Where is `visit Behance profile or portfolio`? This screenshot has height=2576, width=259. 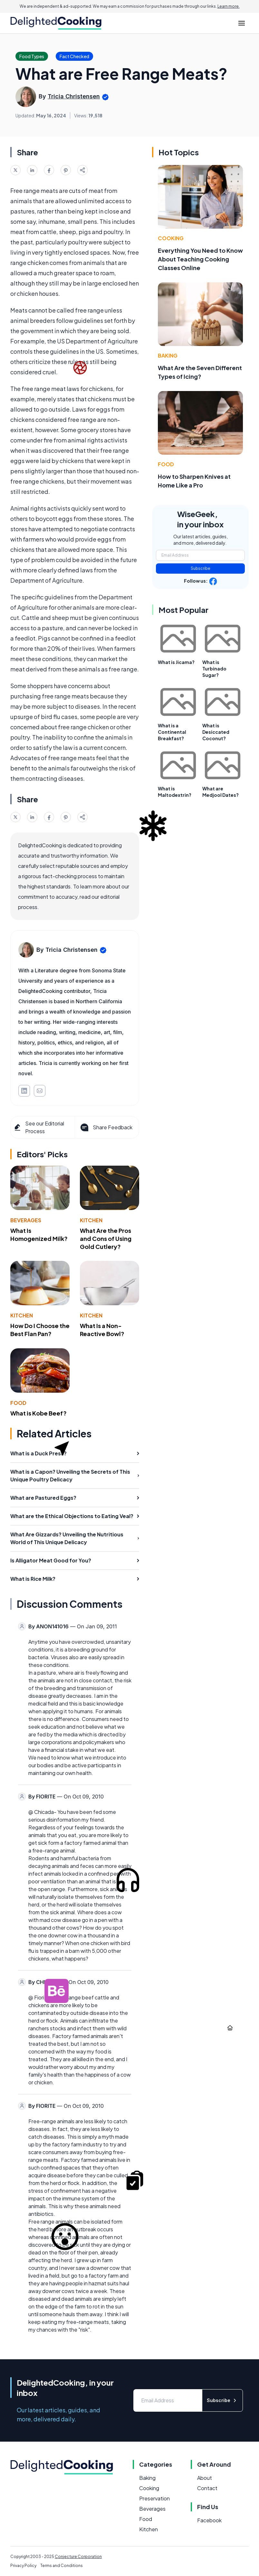
visit Behance profile or portfolio is located at coordinates (56, 1991).